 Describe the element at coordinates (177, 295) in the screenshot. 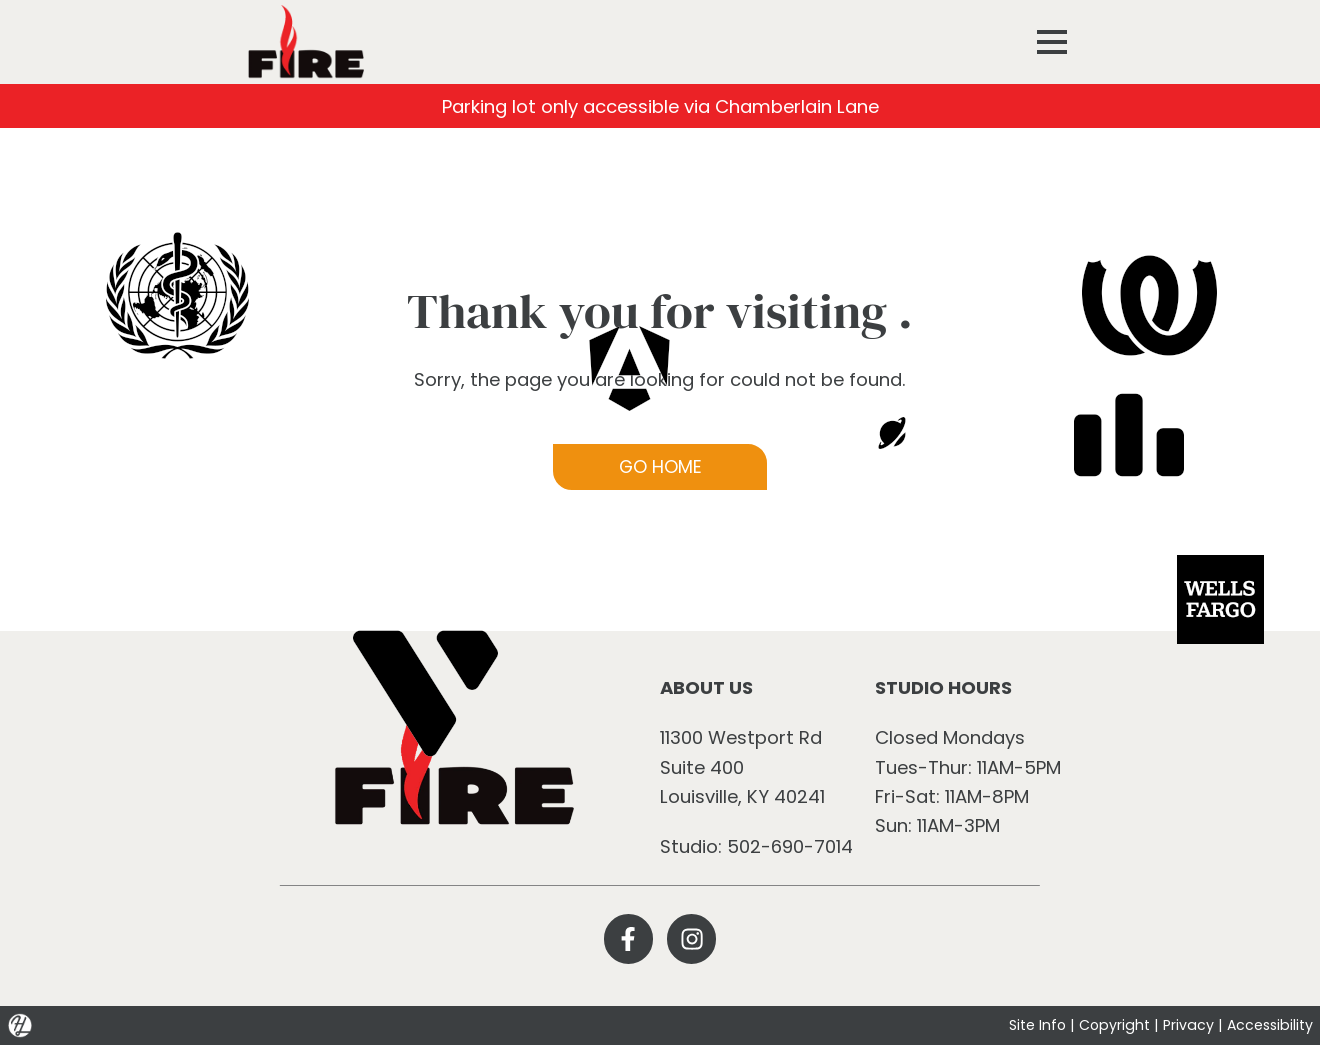

I see `world health organization official logo` at that location.